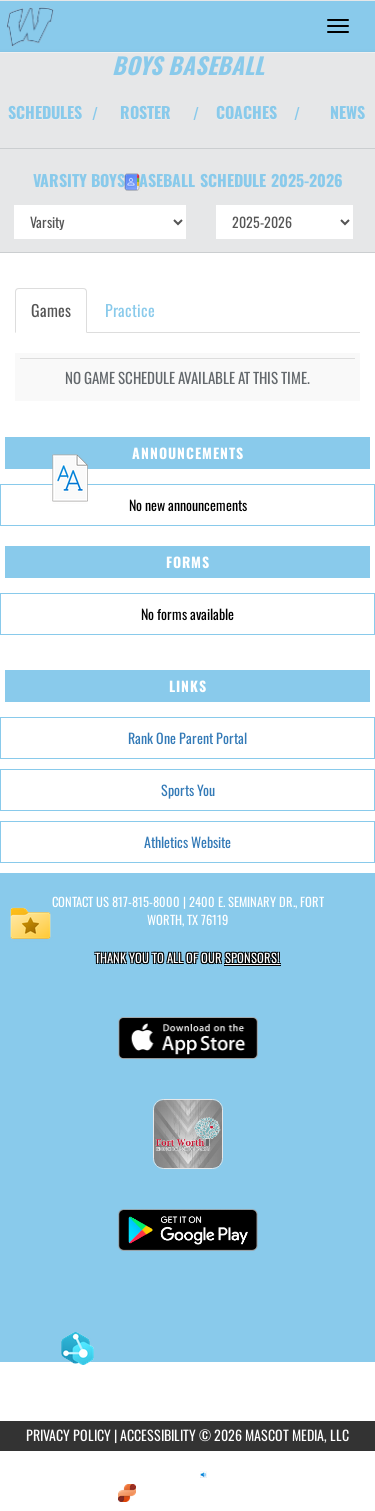 Image resolution: width=375 pixels, height=1511 pixels. Describe the element at coordinates (132, 182) in the screenshot. I see `open contacts or address book app` at that location.